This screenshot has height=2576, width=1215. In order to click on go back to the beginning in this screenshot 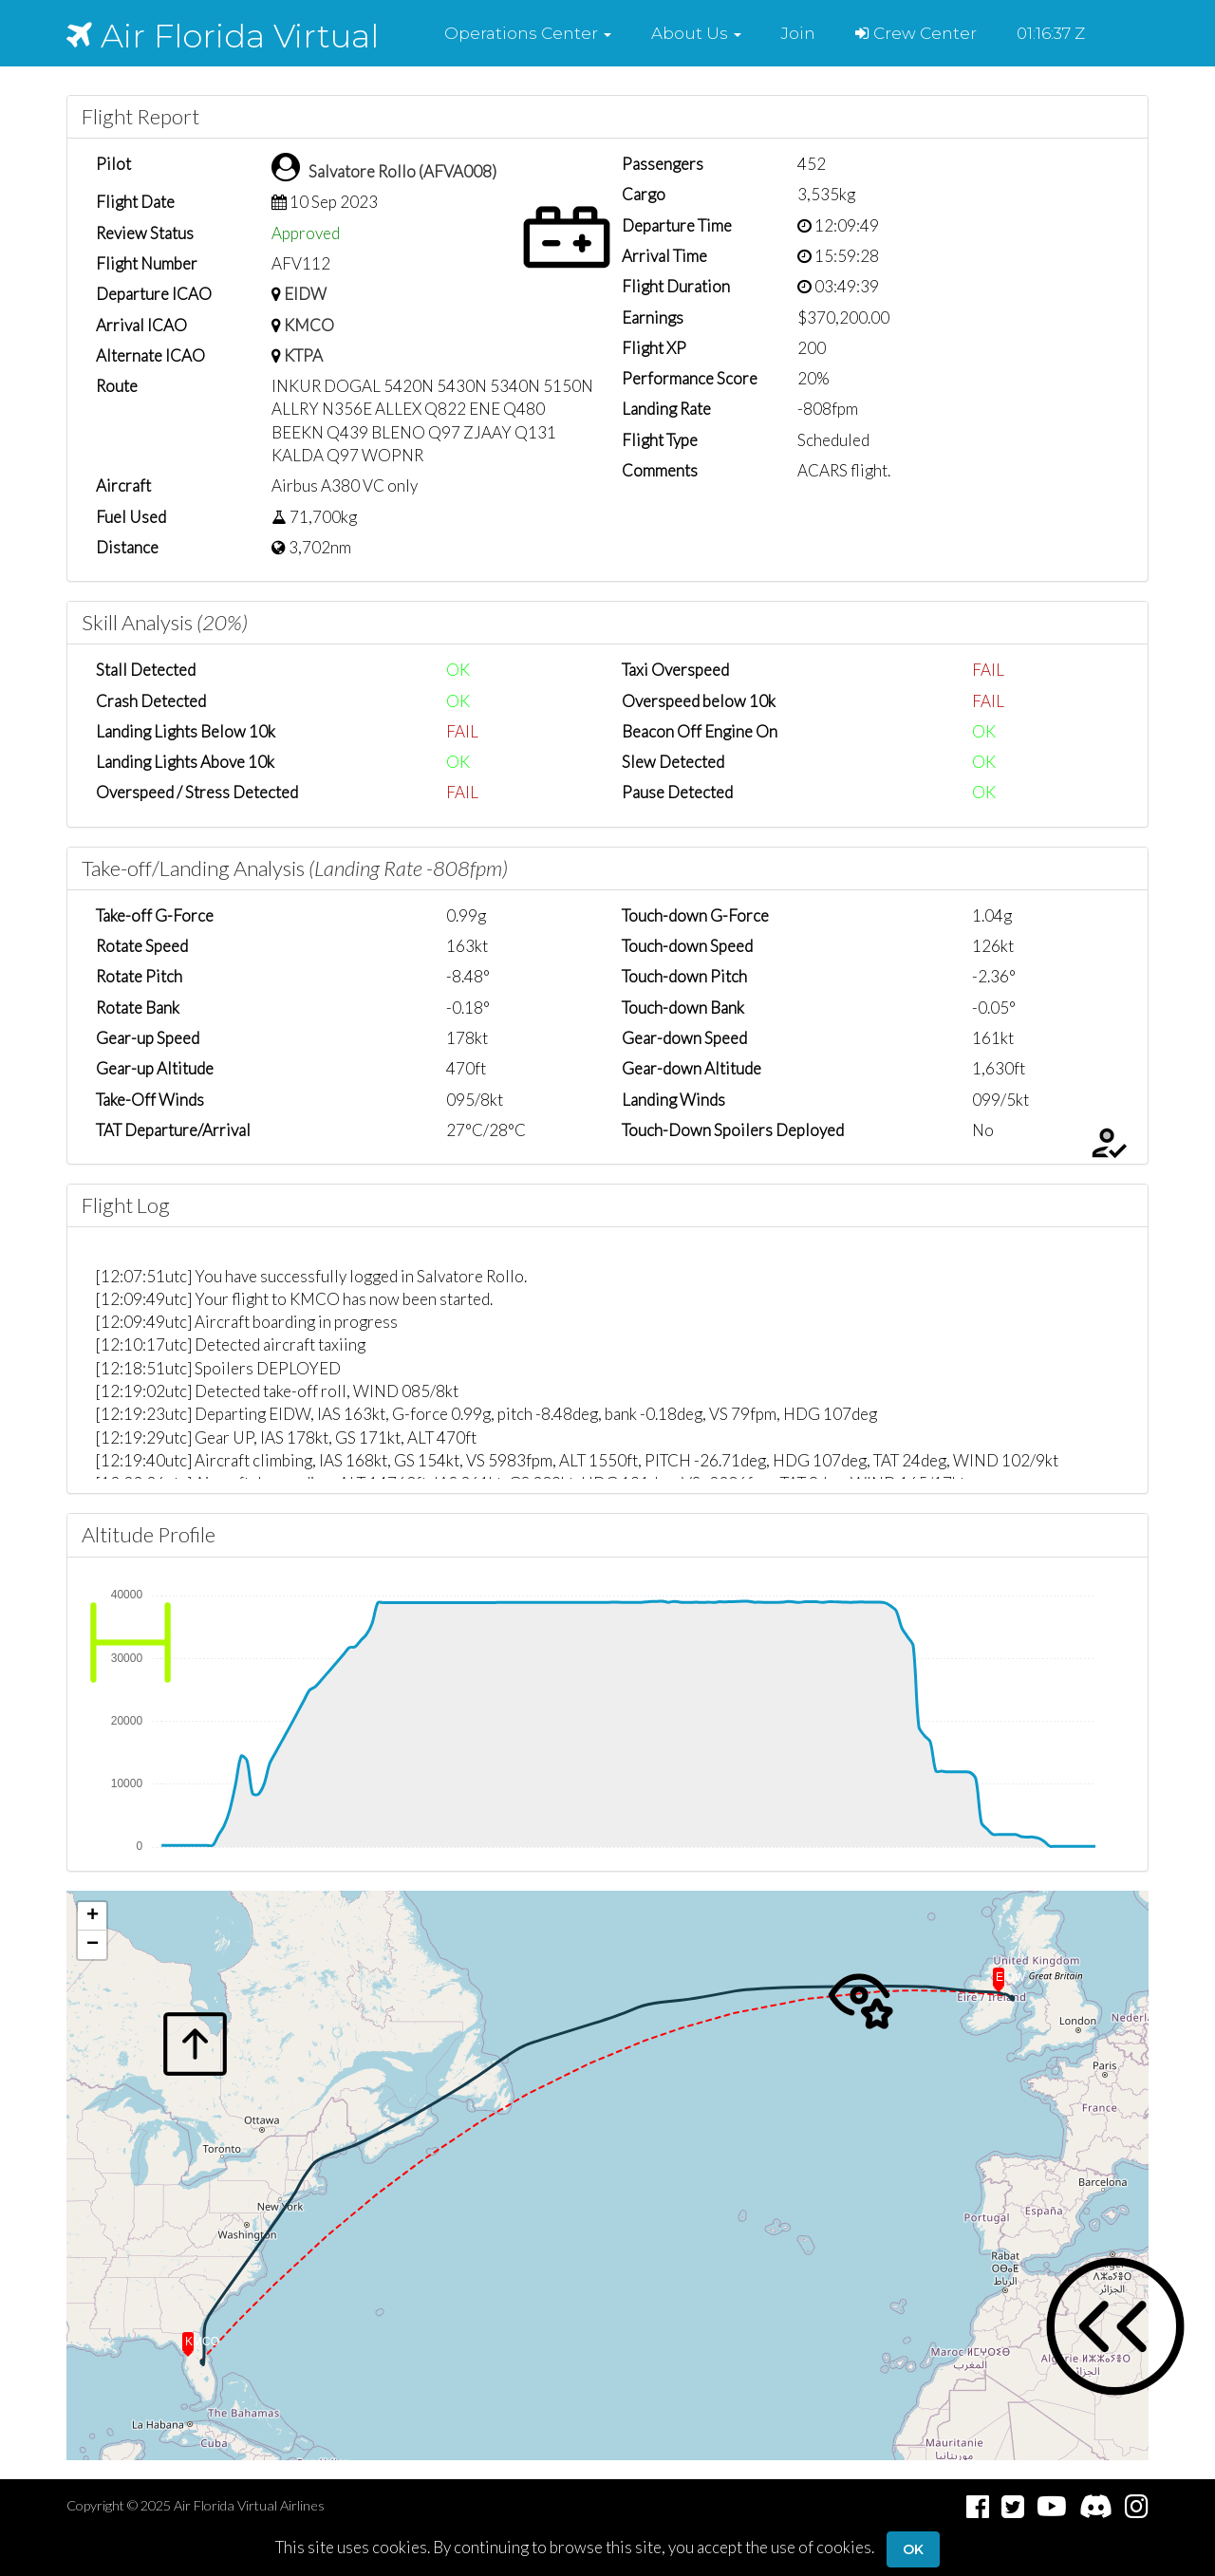, I will do `click(1115, 2326)`.